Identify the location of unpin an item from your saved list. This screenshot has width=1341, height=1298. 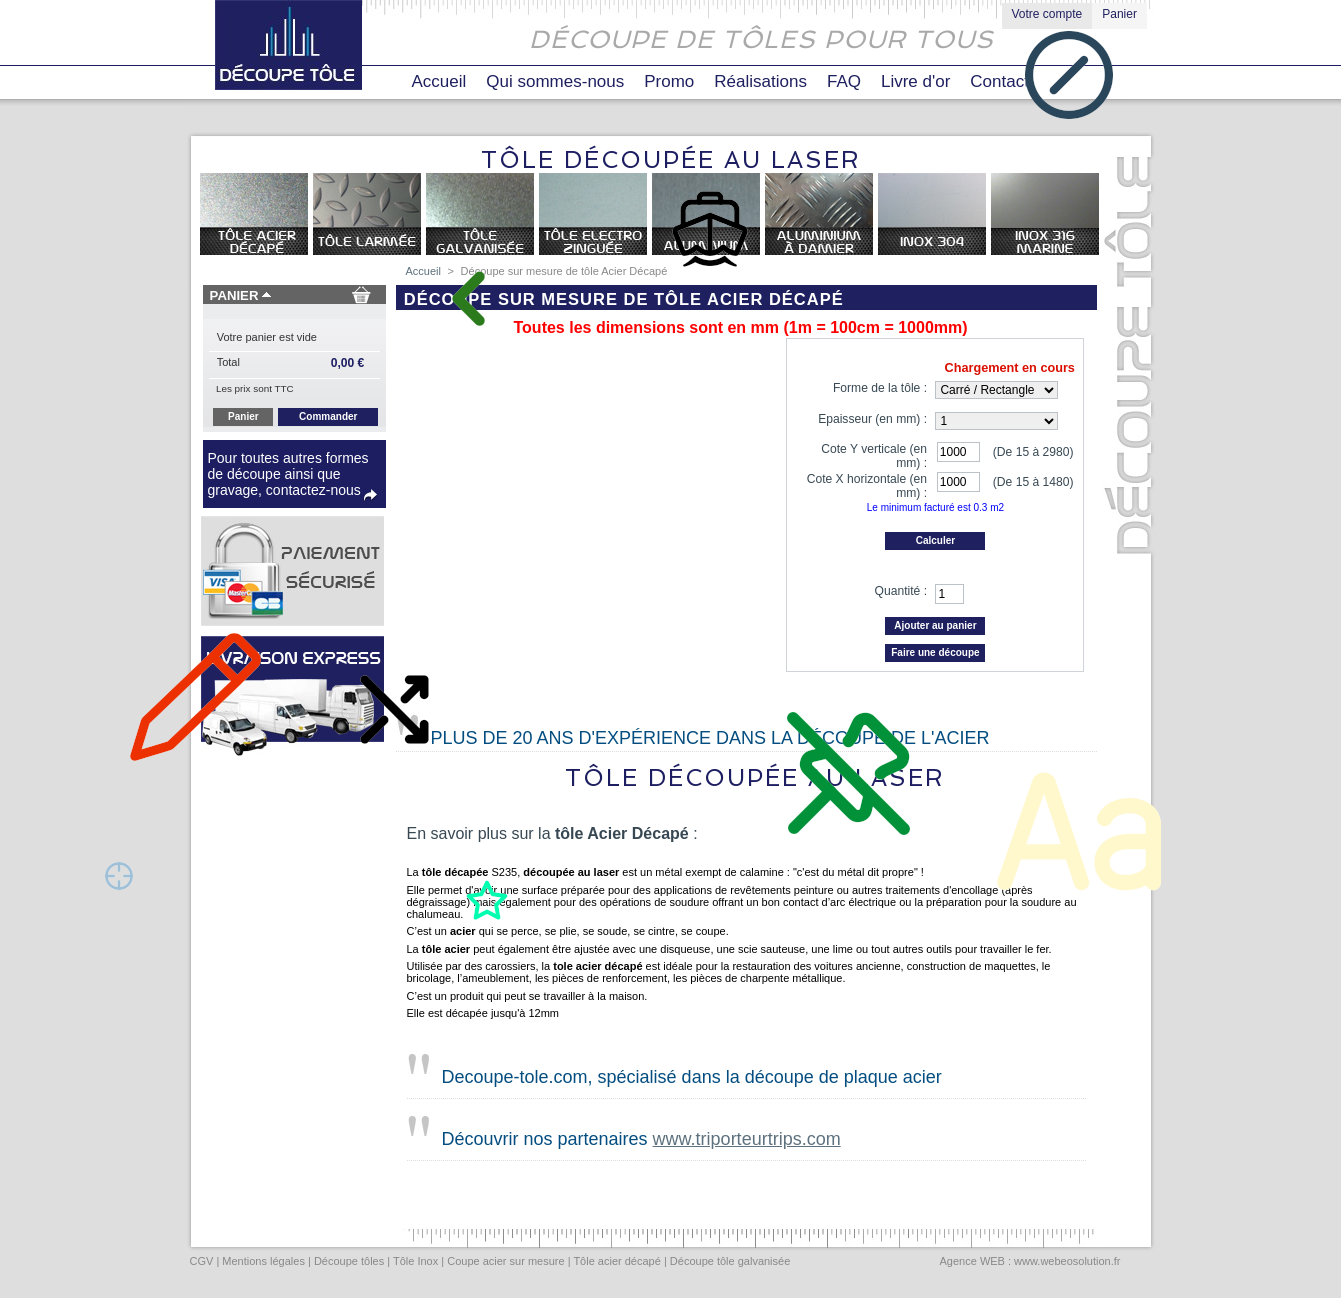
(848, 773).